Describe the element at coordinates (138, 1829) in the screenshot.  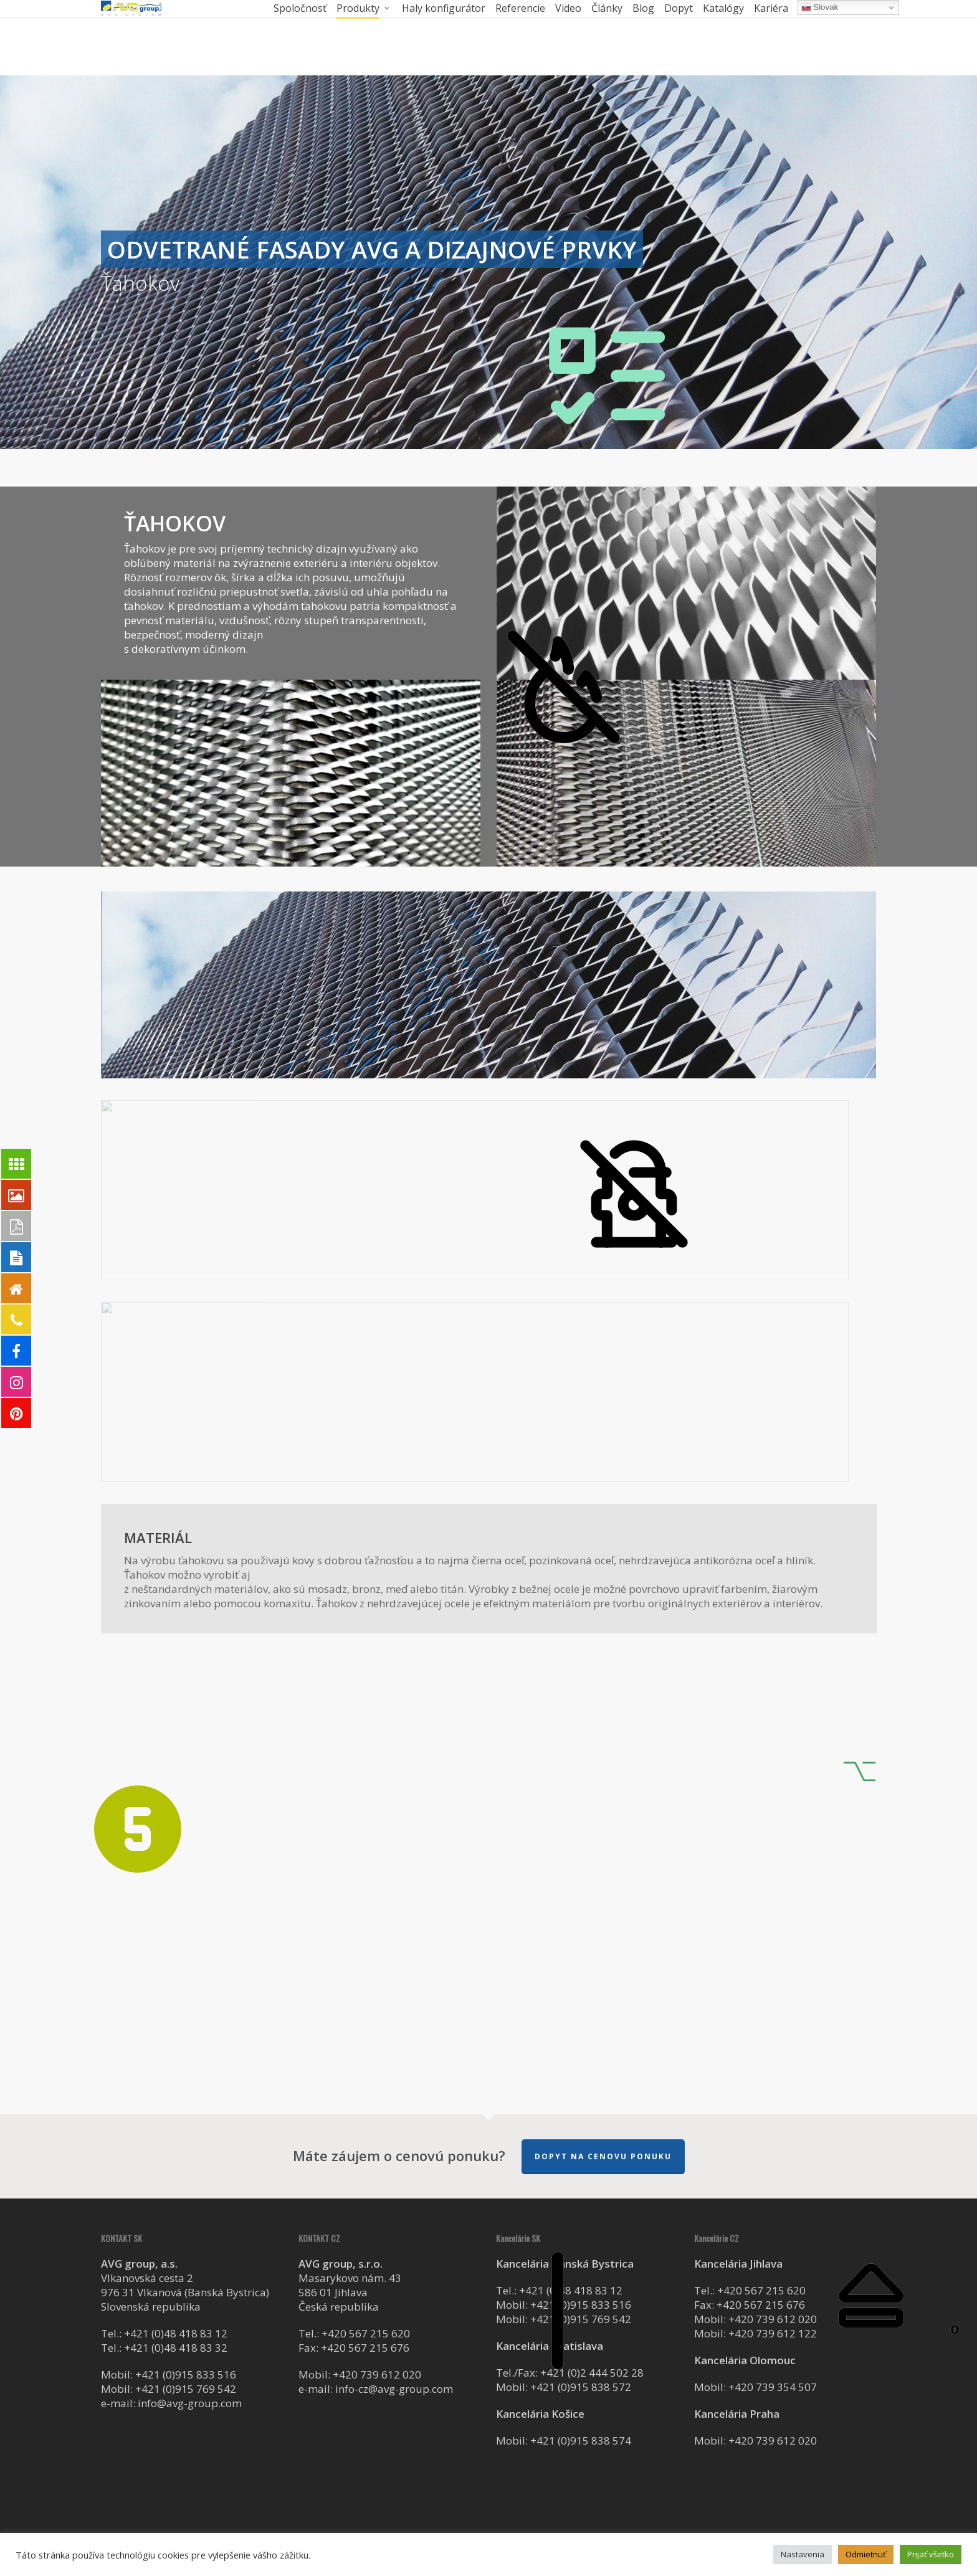
I see `indicates step 5 in a multi-step process` at that location.